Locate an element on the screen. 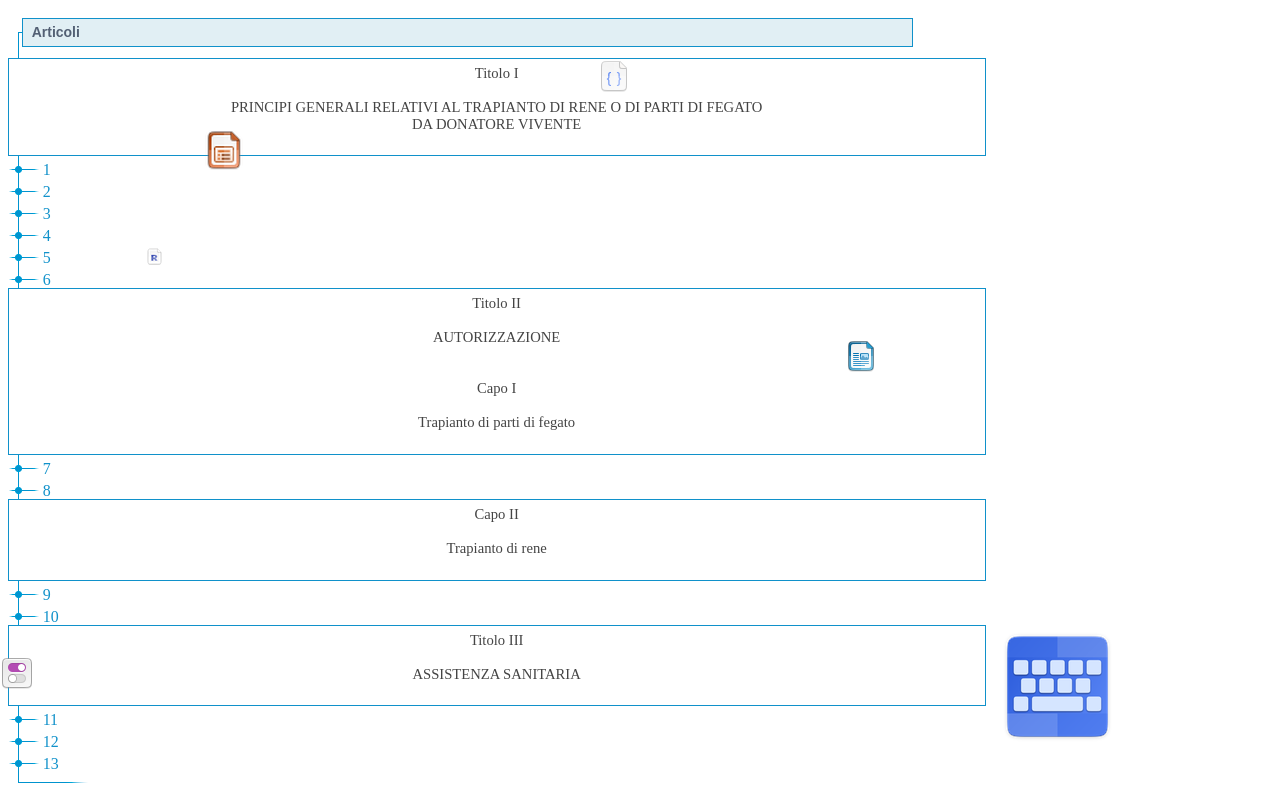 The image size is (1280, 808). open a libreoffice writer text document is located at coordinates (861, 356).